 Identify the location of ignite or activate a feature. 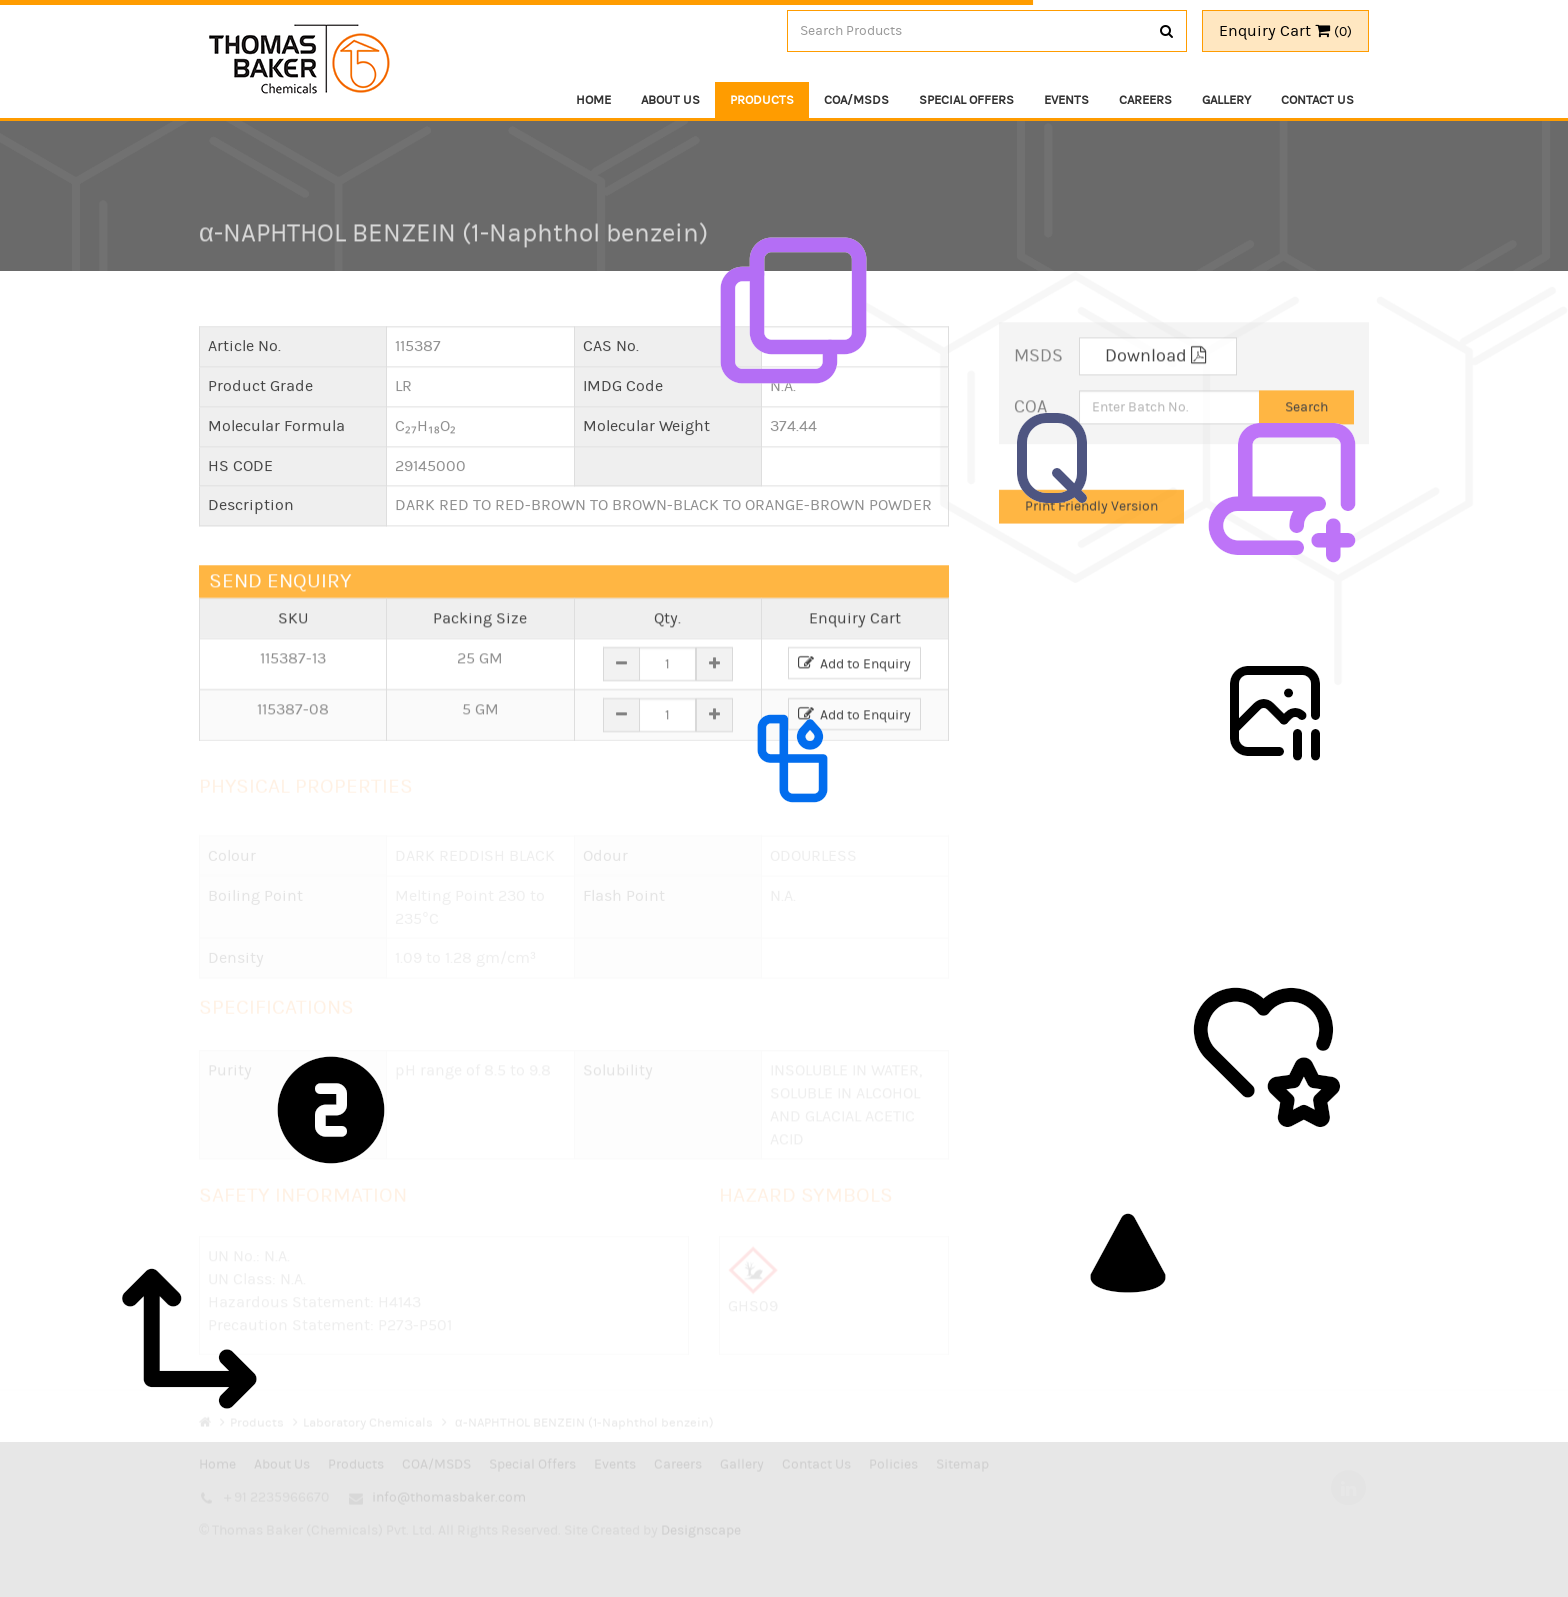
(792, 758).